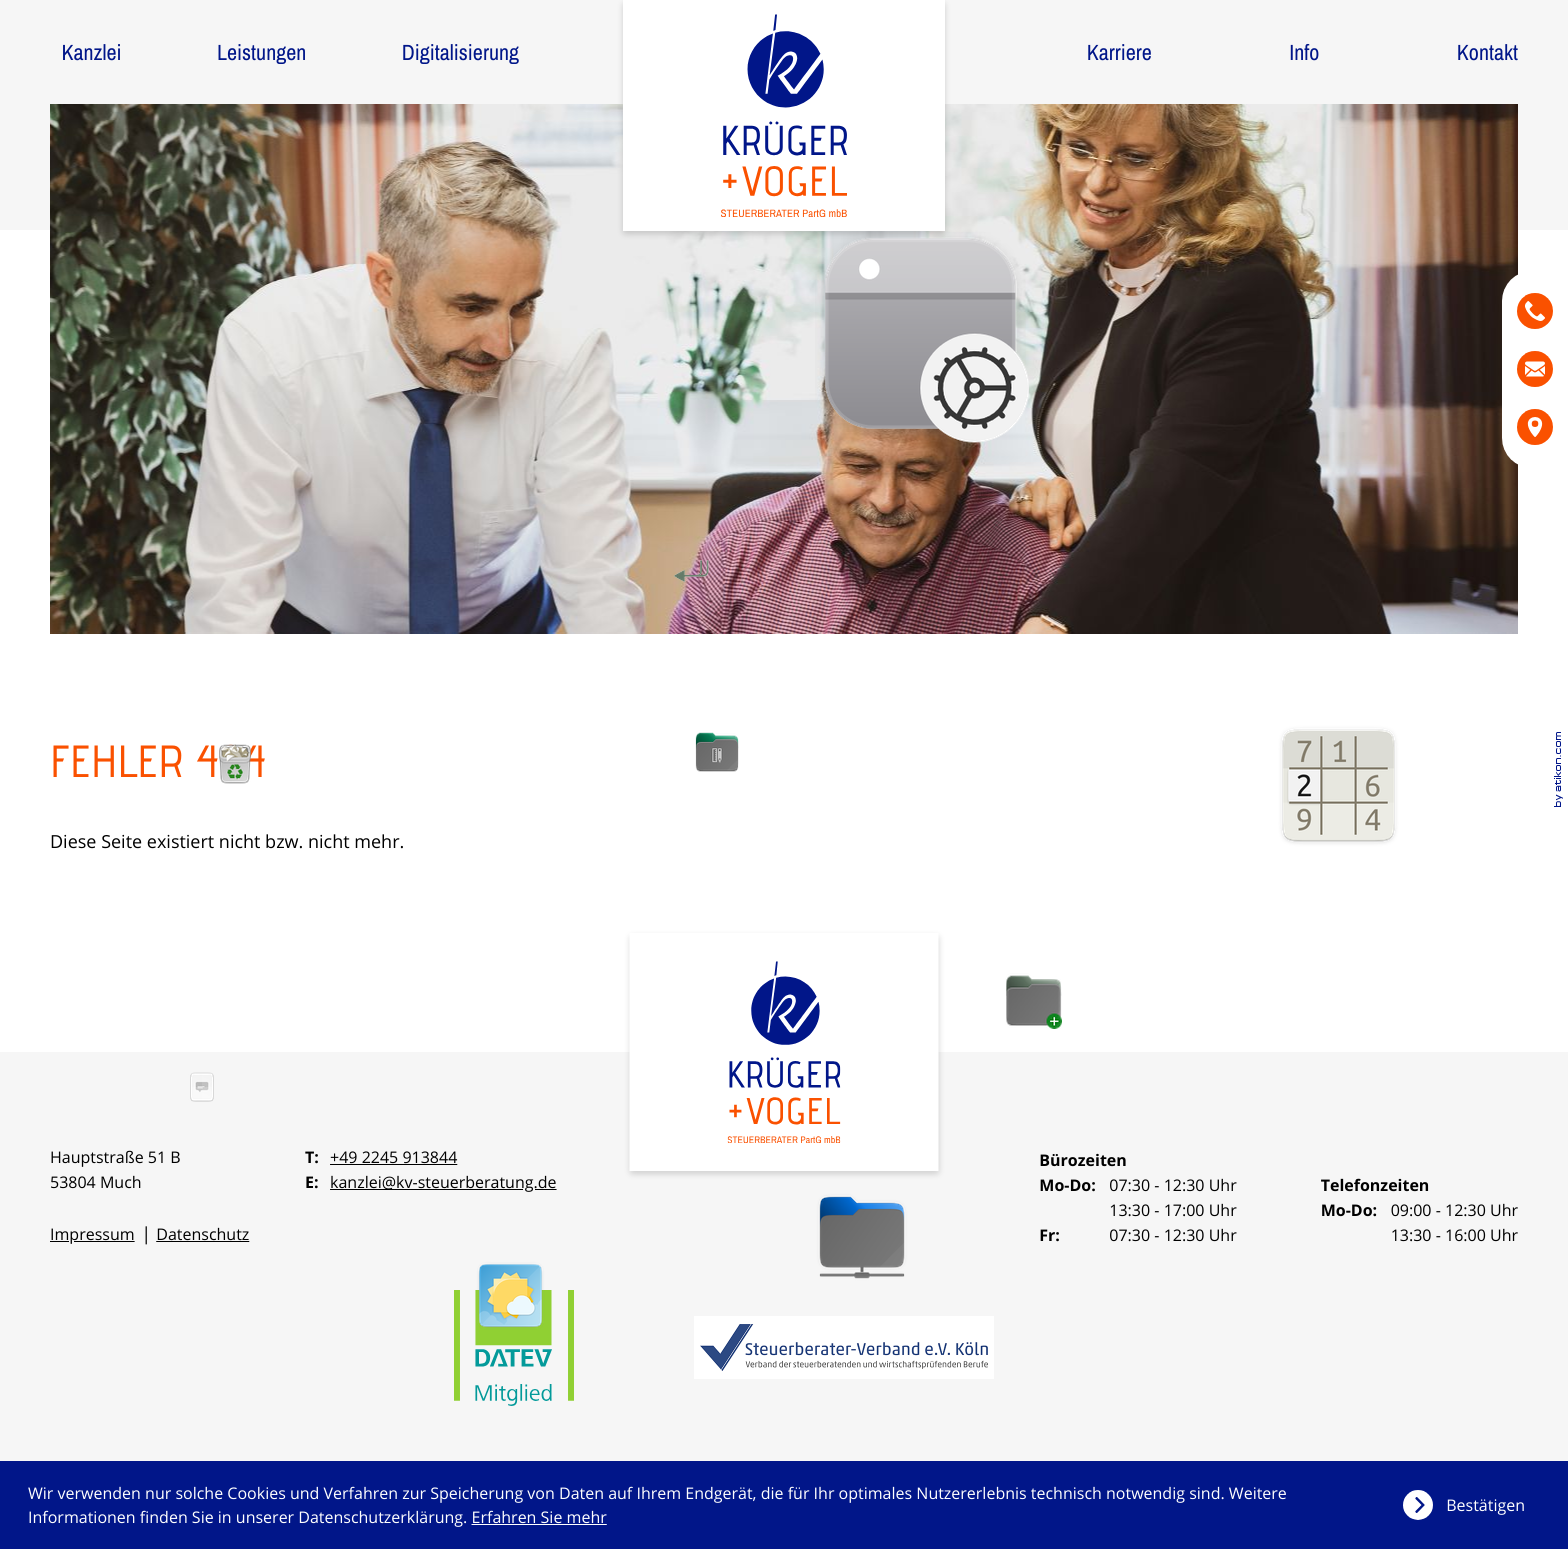  What do you see at coordinates (202, 1087) in the screenshot?
I see `a SAMI subtitle or caption file` at bounding box center [202, 1087].